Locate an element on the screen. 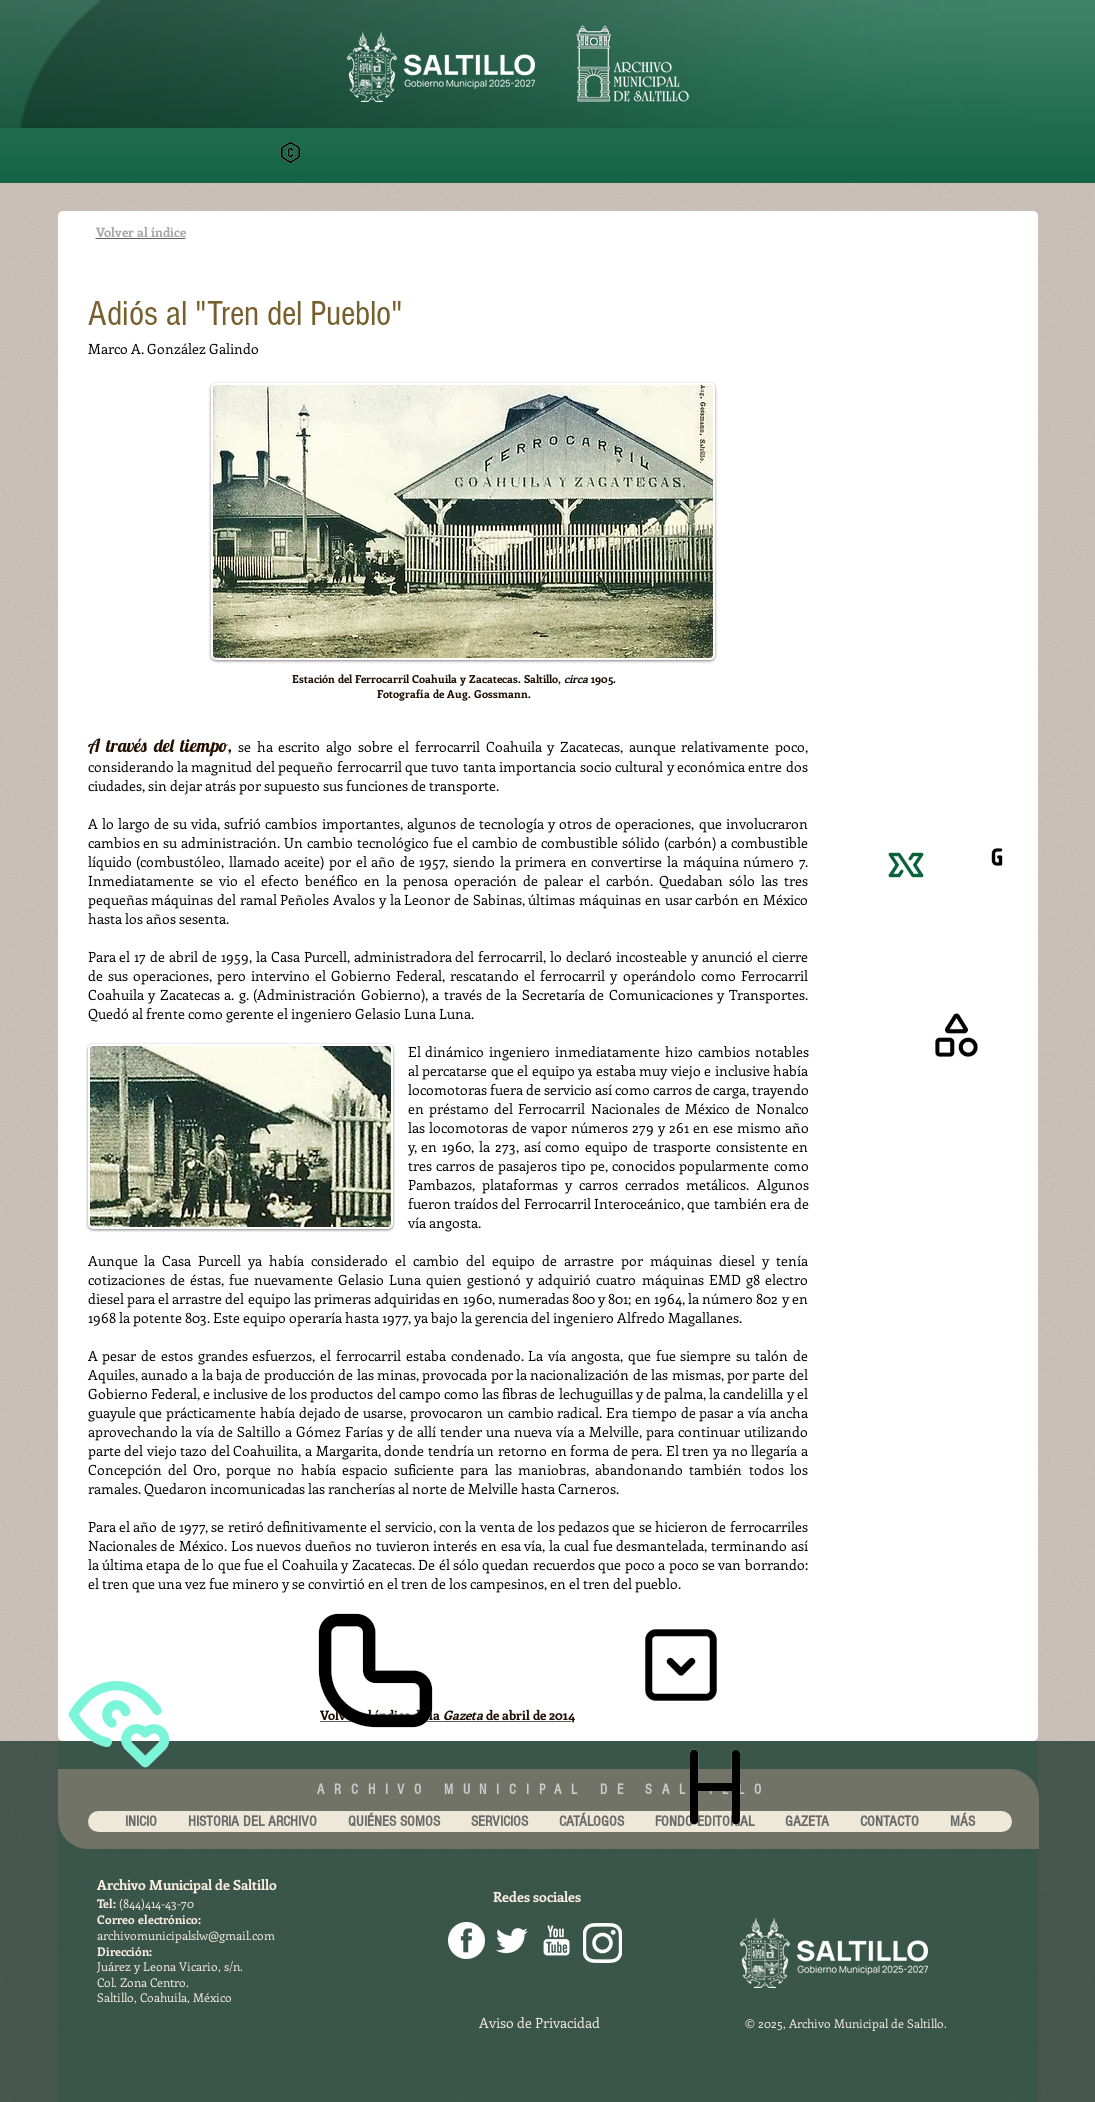  indicates copyright status or protected content is located at coordinates (290, 152).